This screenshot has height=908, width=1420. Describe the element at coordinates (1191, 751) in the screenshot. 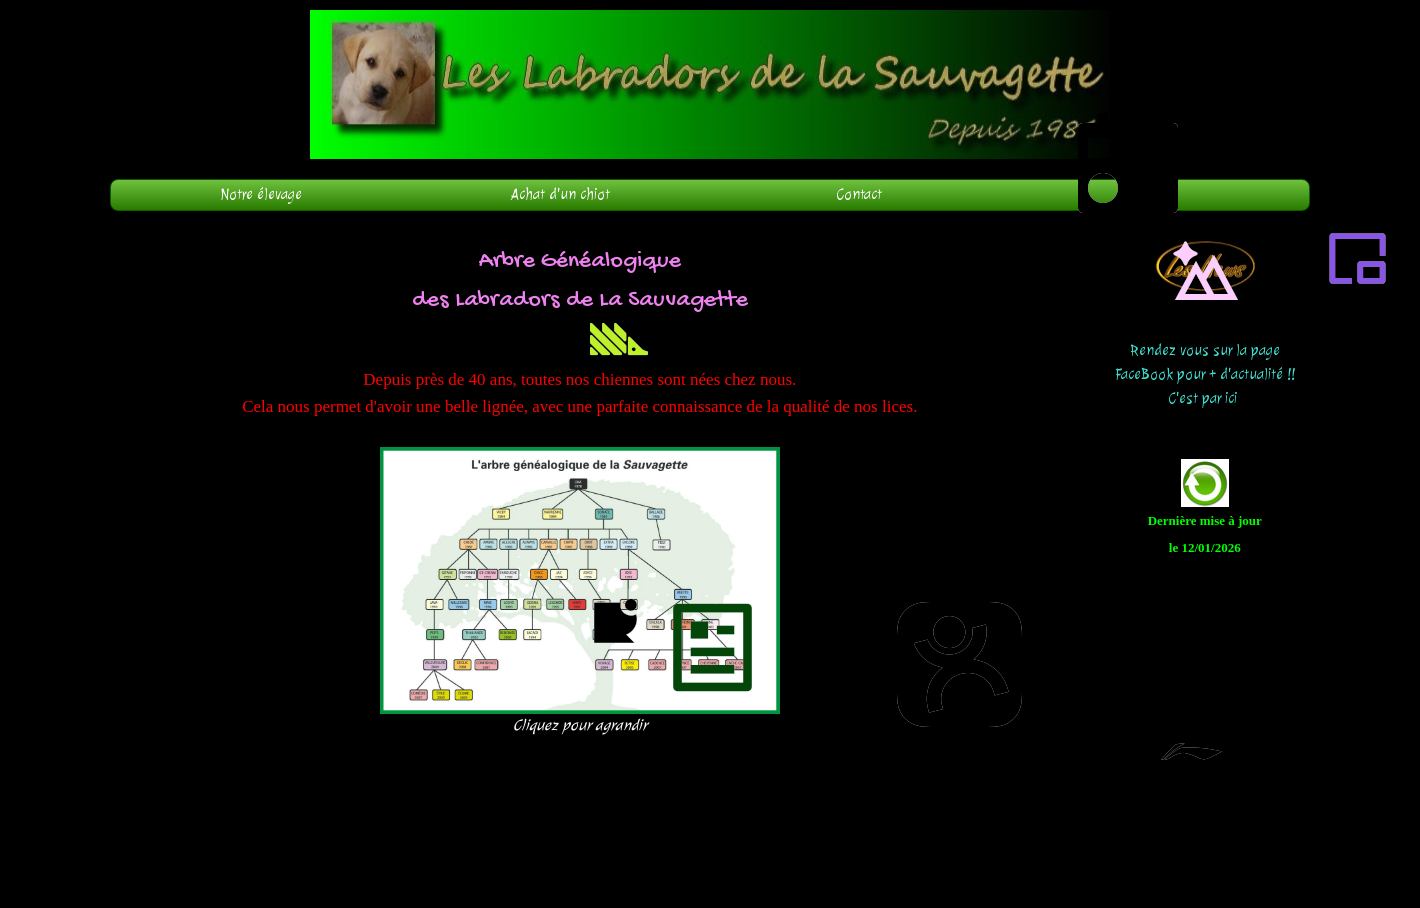

I see `li-ning brand logo` at that location.